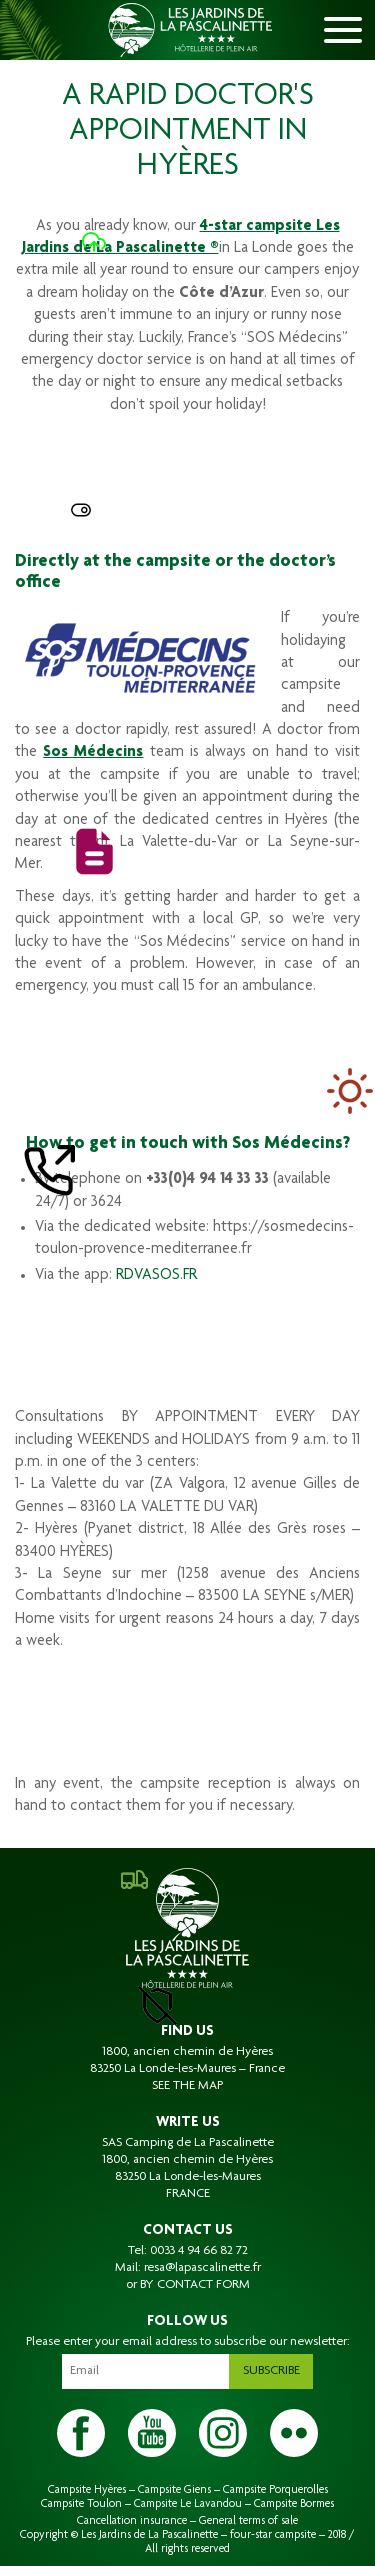 The width and height of the screenshot is (375, 2566). I want to click on track shipment or delivery status, so click(134, 1879).